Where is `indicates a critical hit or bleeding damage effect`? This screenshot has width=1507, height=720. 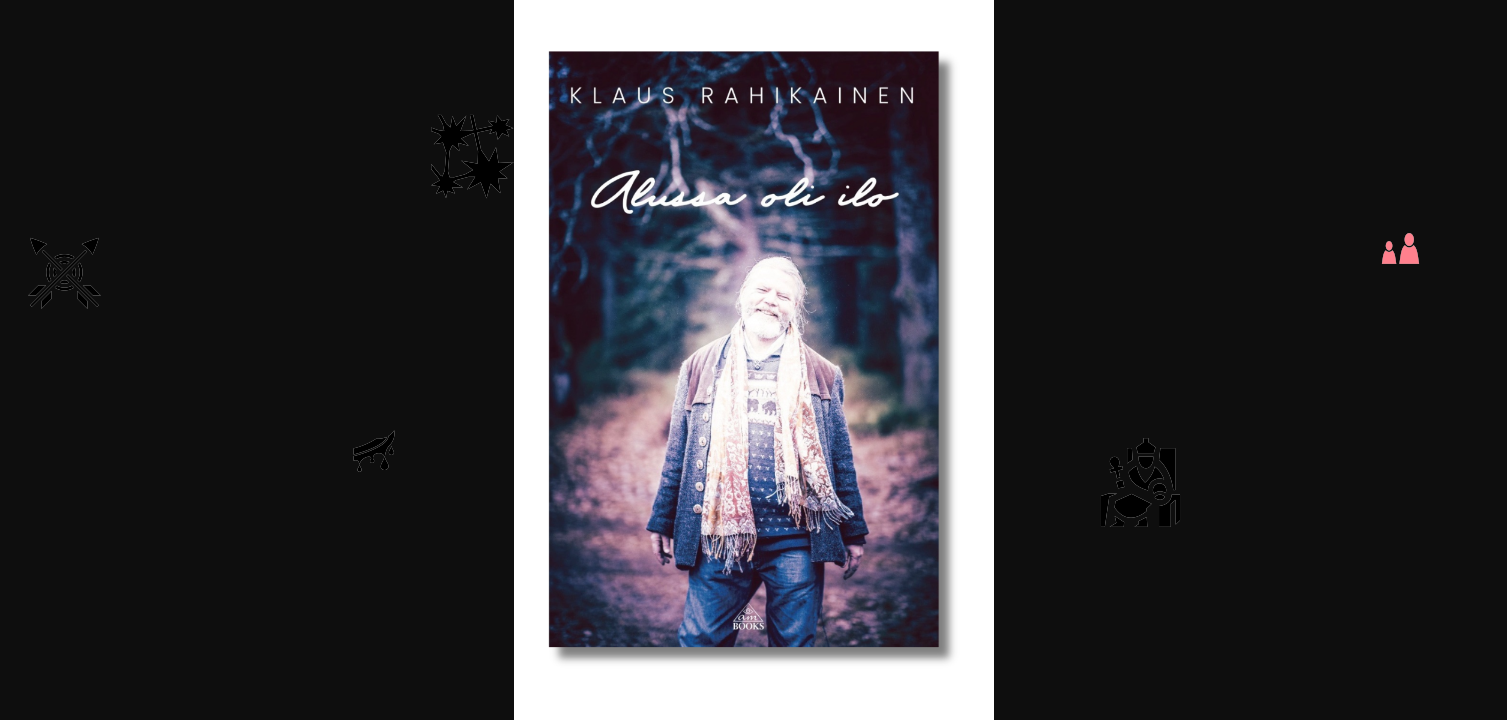 indicates a critical hit or bleeding damage effect is located at coordinates (374, 451).